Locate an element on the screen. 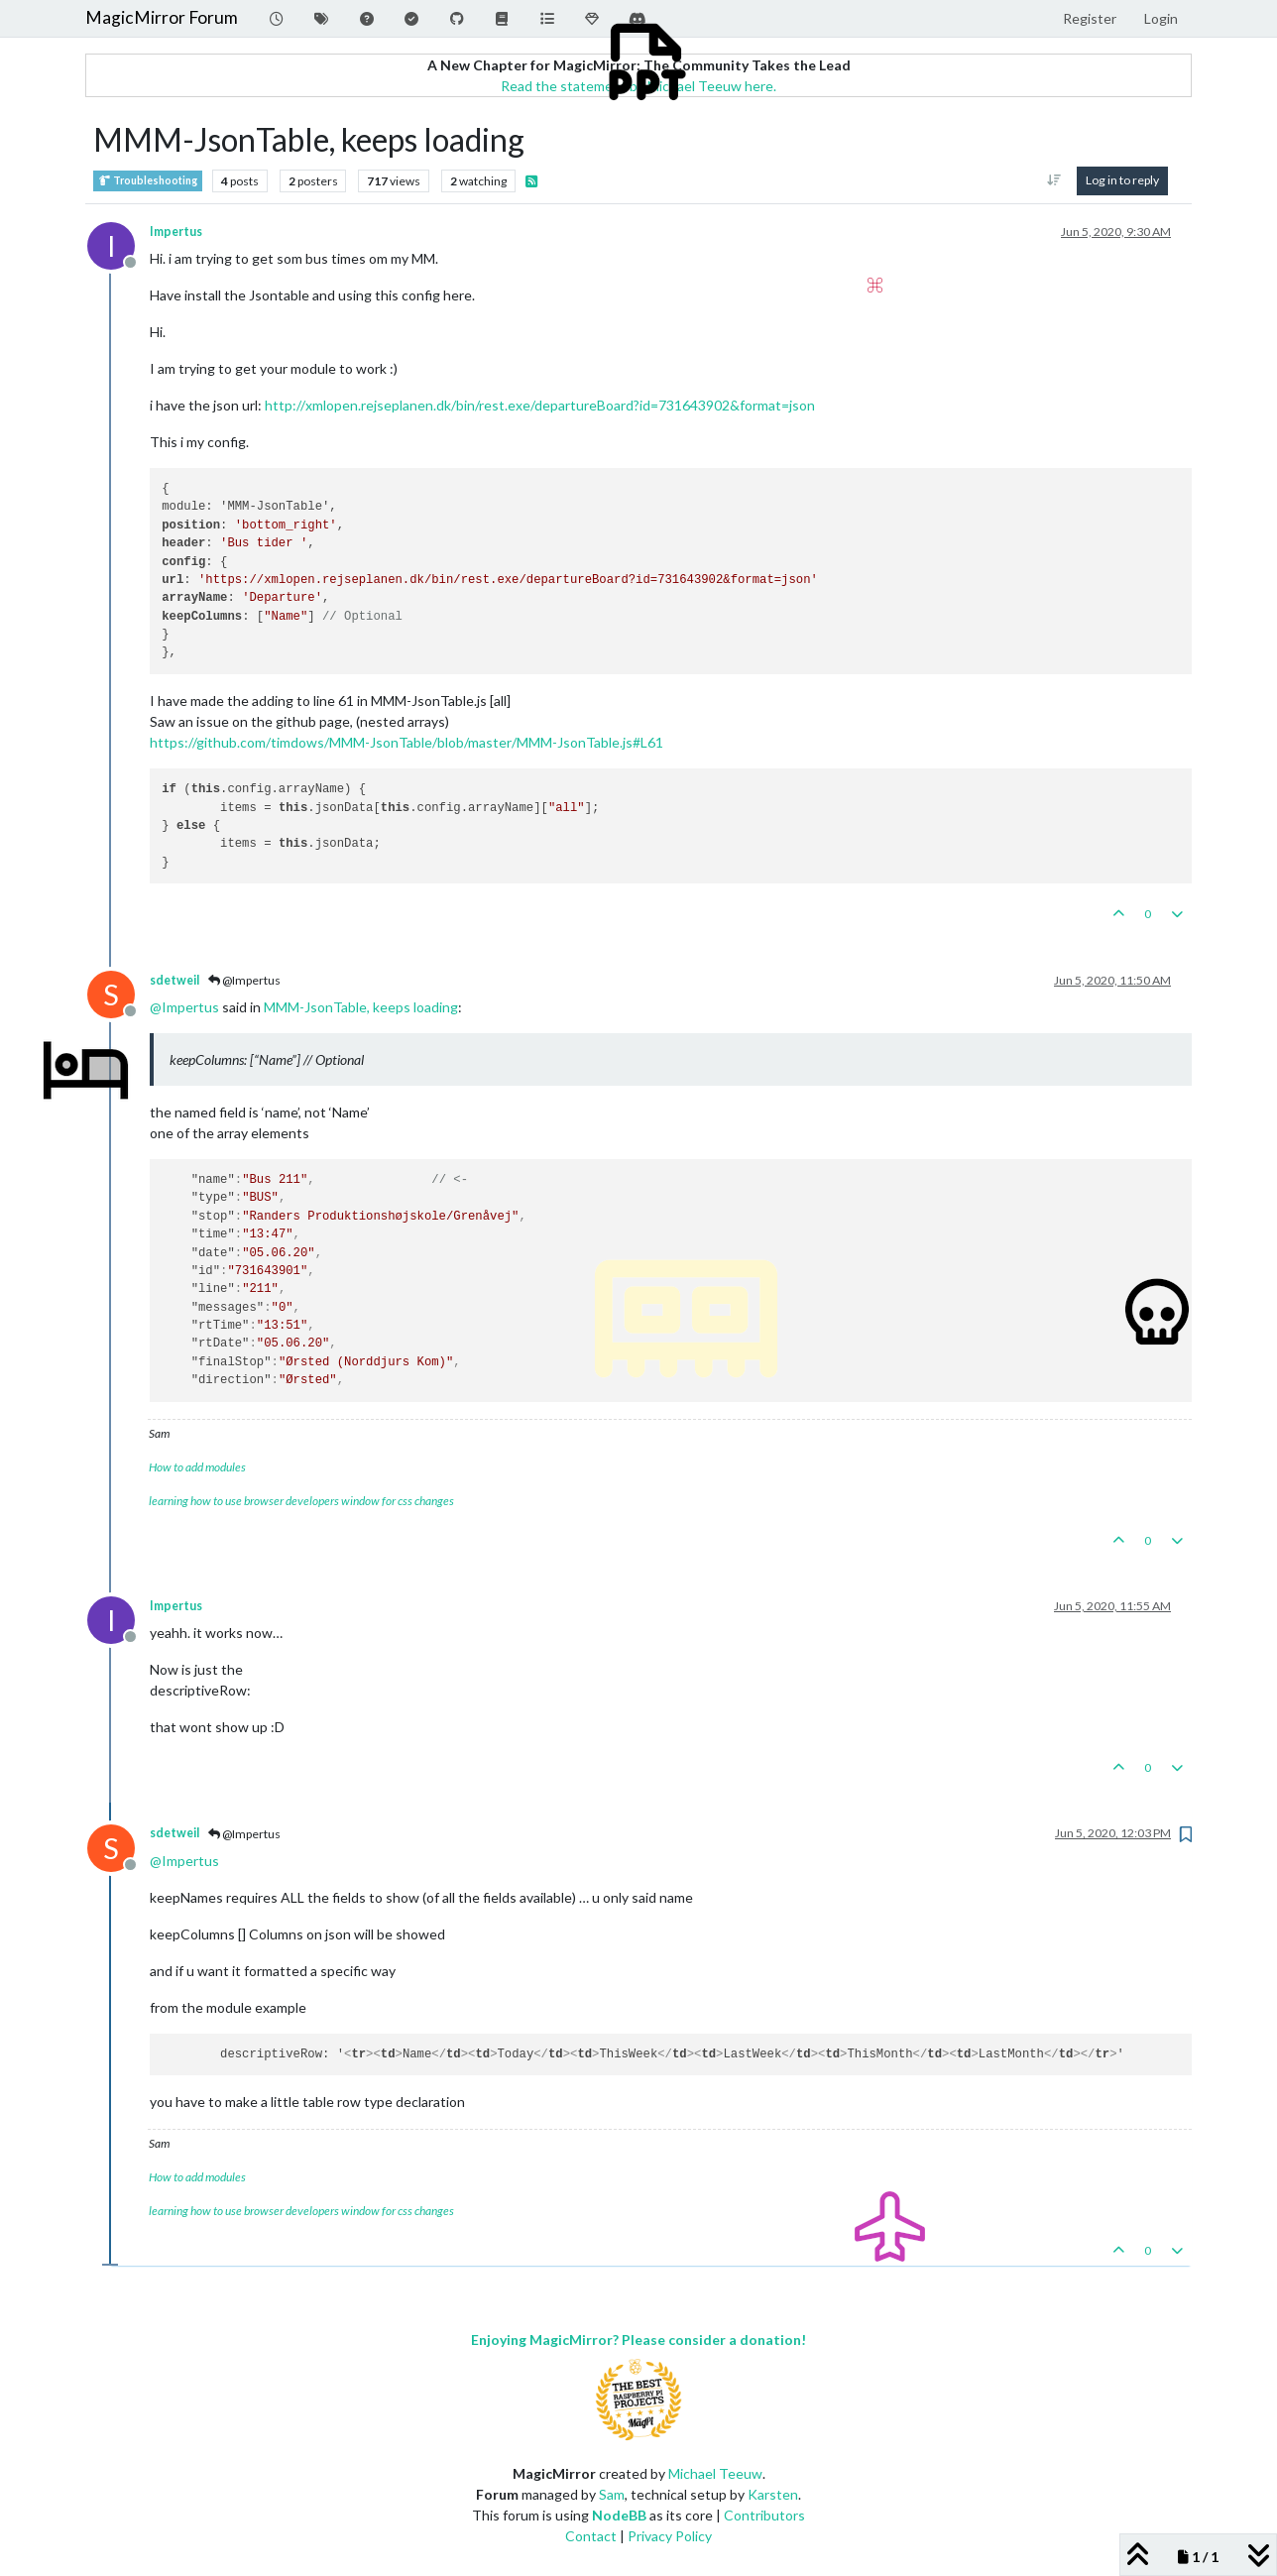 This screenshot has width=1277, height=2576. view device memory or RAM usage is located at coordinates (686, 1316).